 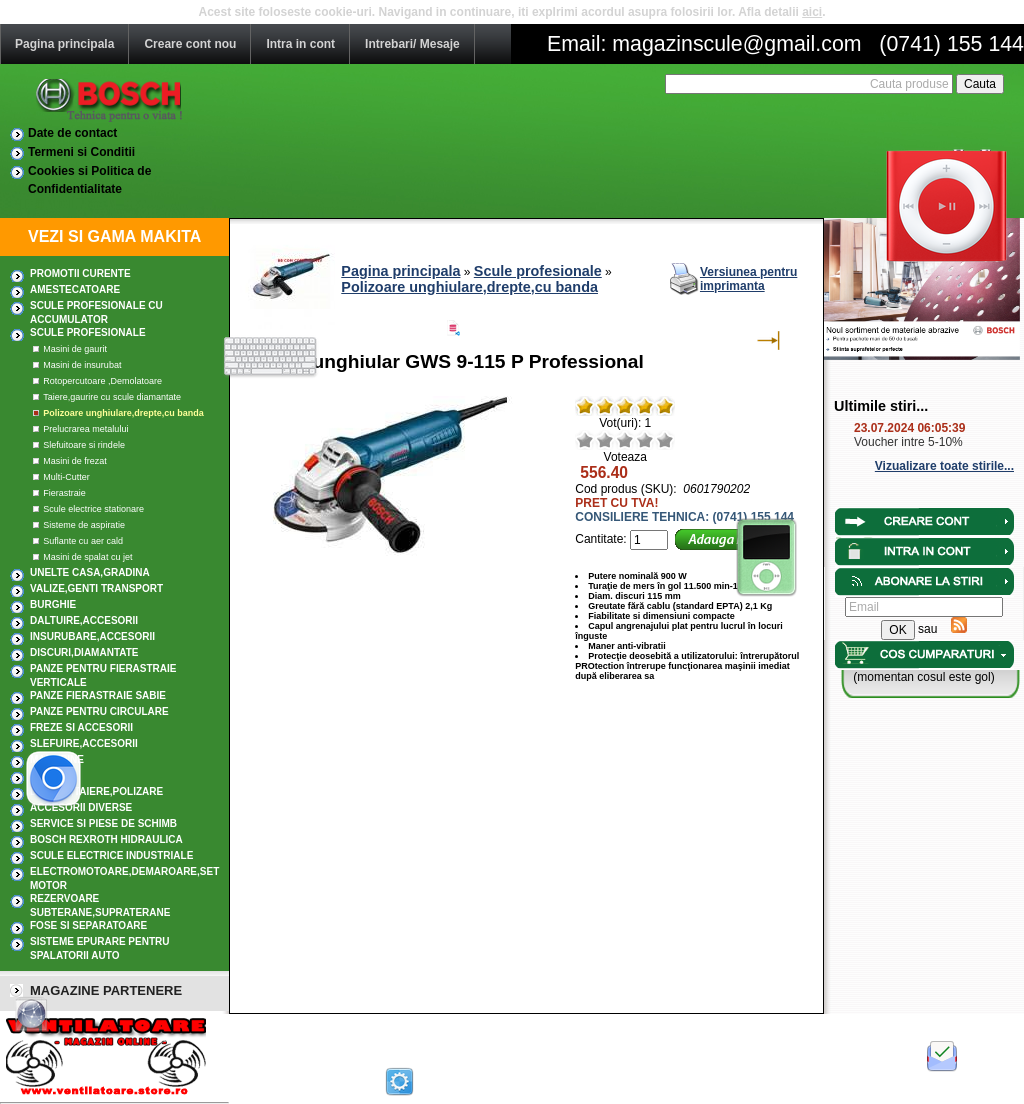 I want to click on connect to a wireless keyboard, so click(x=270, y=356).